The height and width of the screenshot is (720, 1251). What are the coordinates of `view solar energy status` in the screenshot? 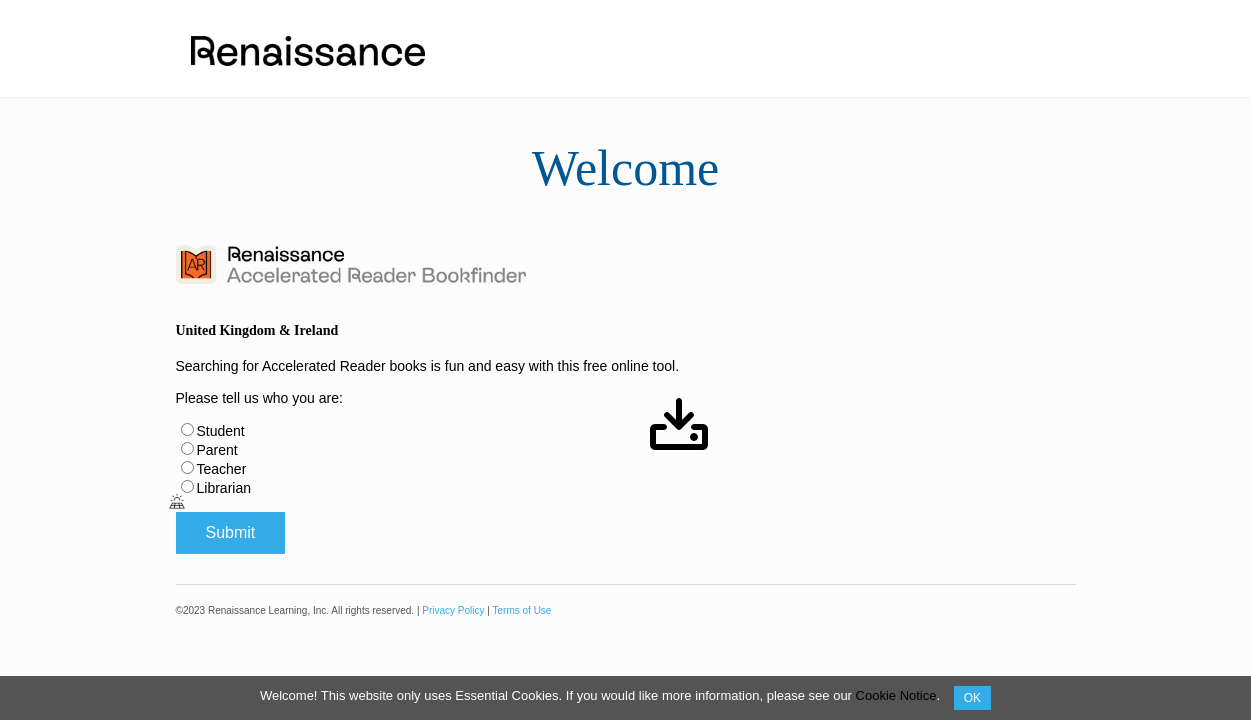 It's located at (177, 502).